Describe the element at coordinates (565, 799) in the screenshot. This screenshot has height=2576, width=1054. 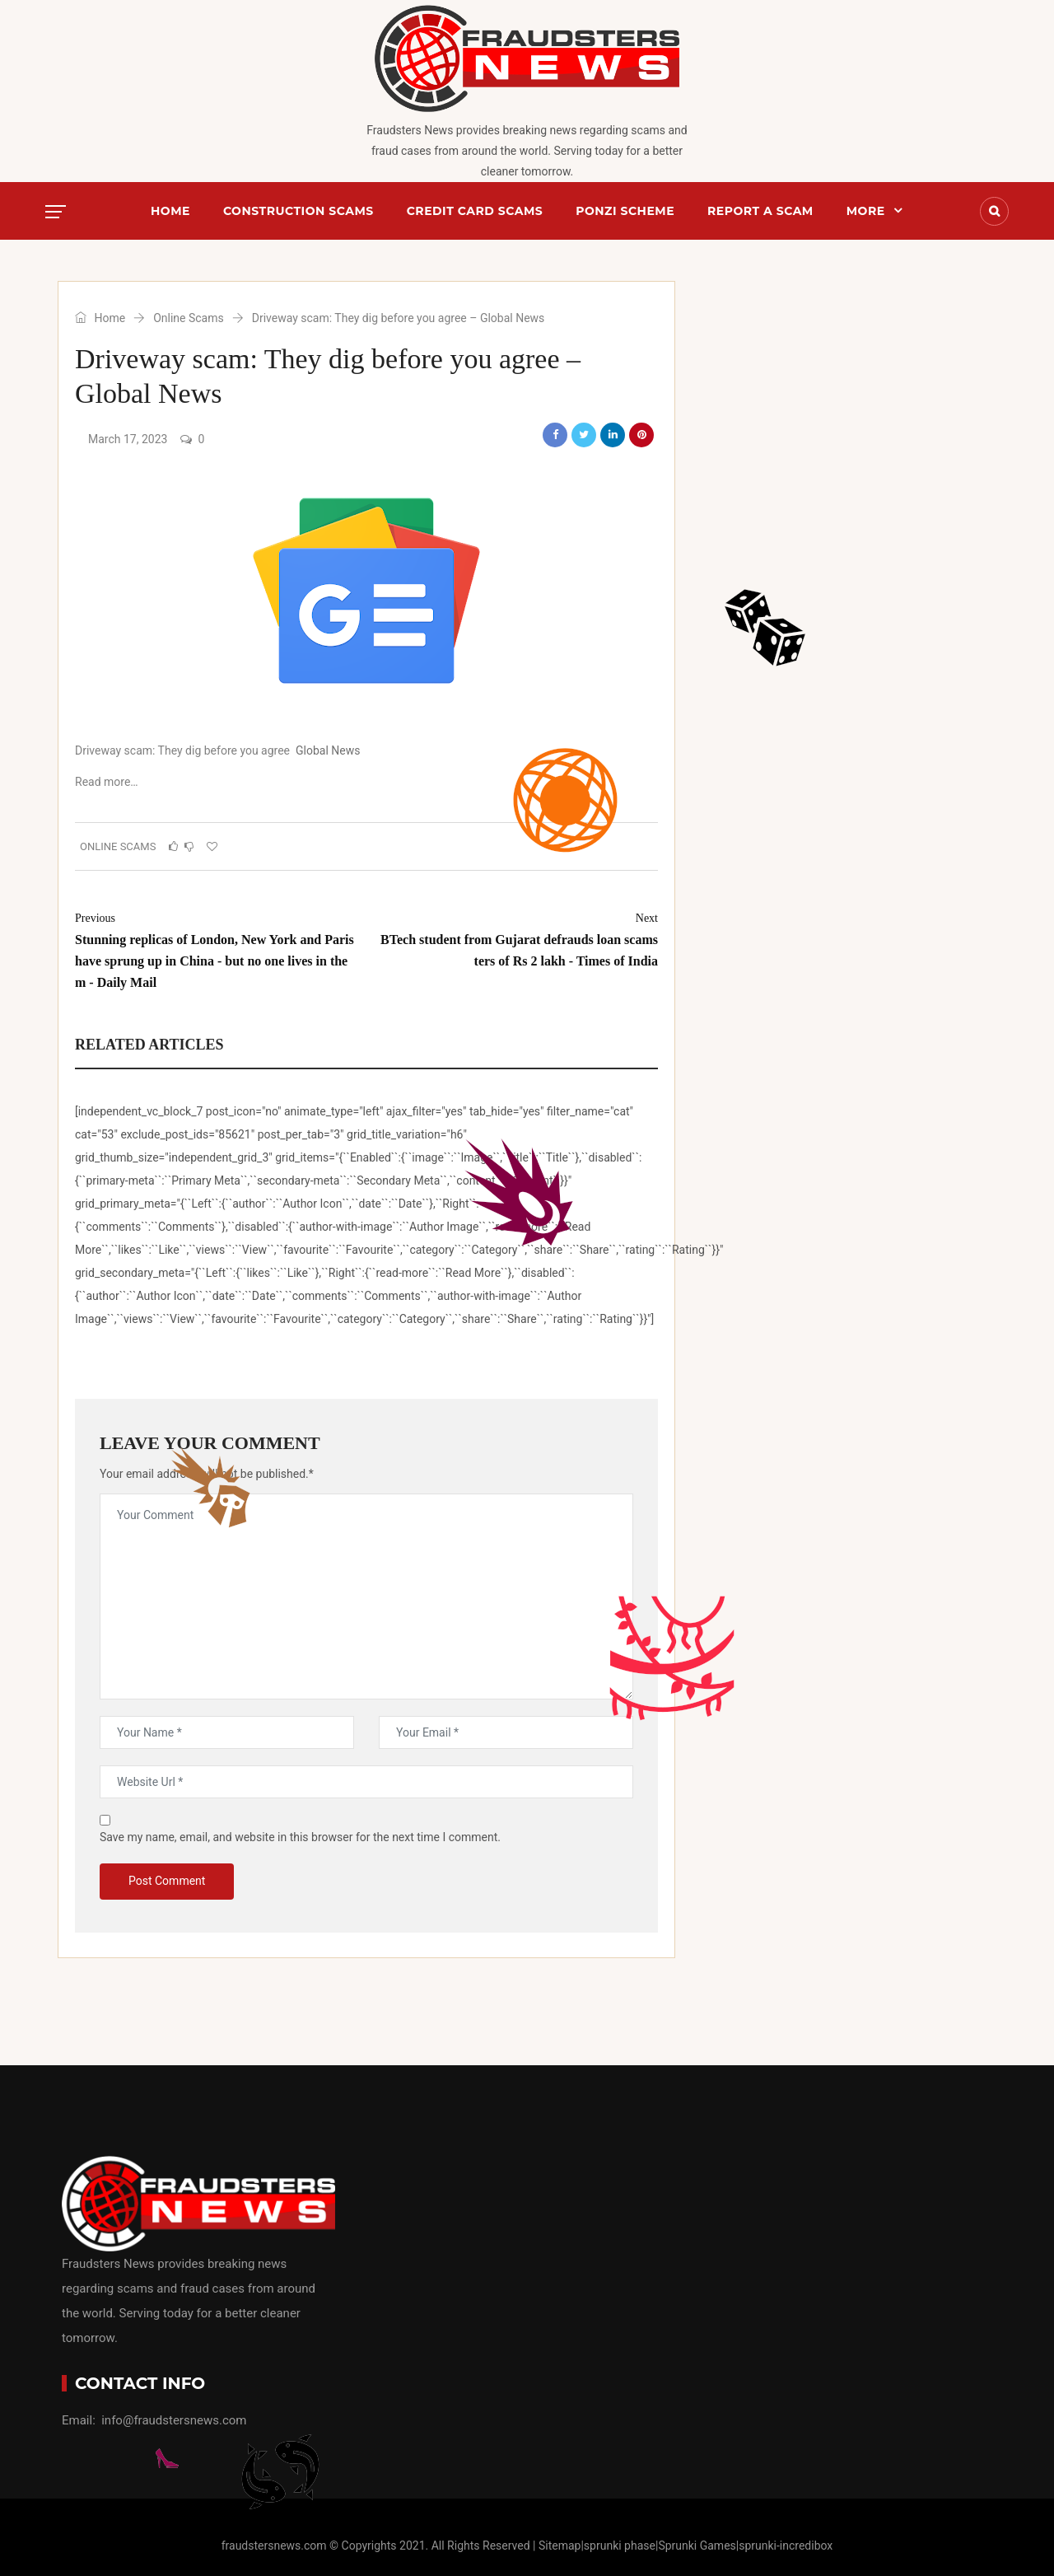
I see `indicates a locked or restricted game item` at that location.